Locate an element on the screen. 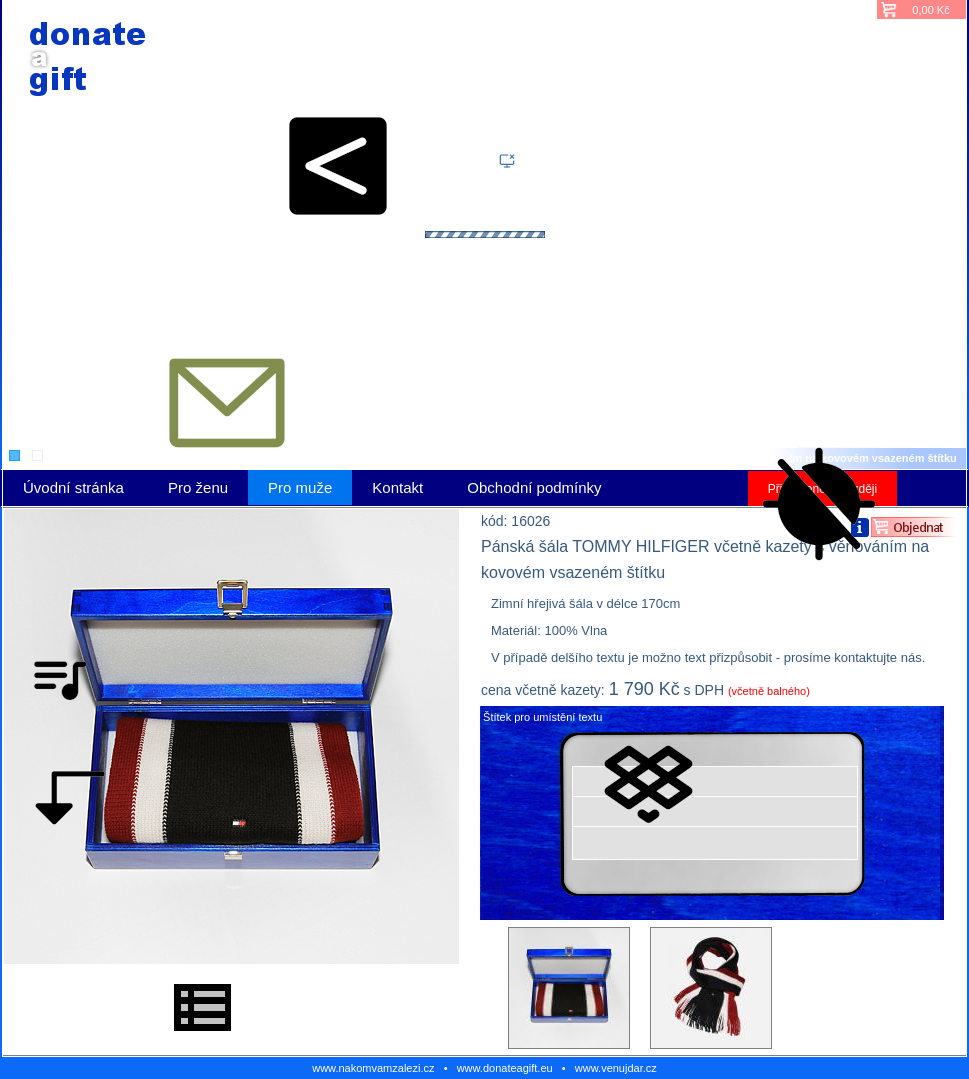  location services disabled is located at coordinates (819, 504).